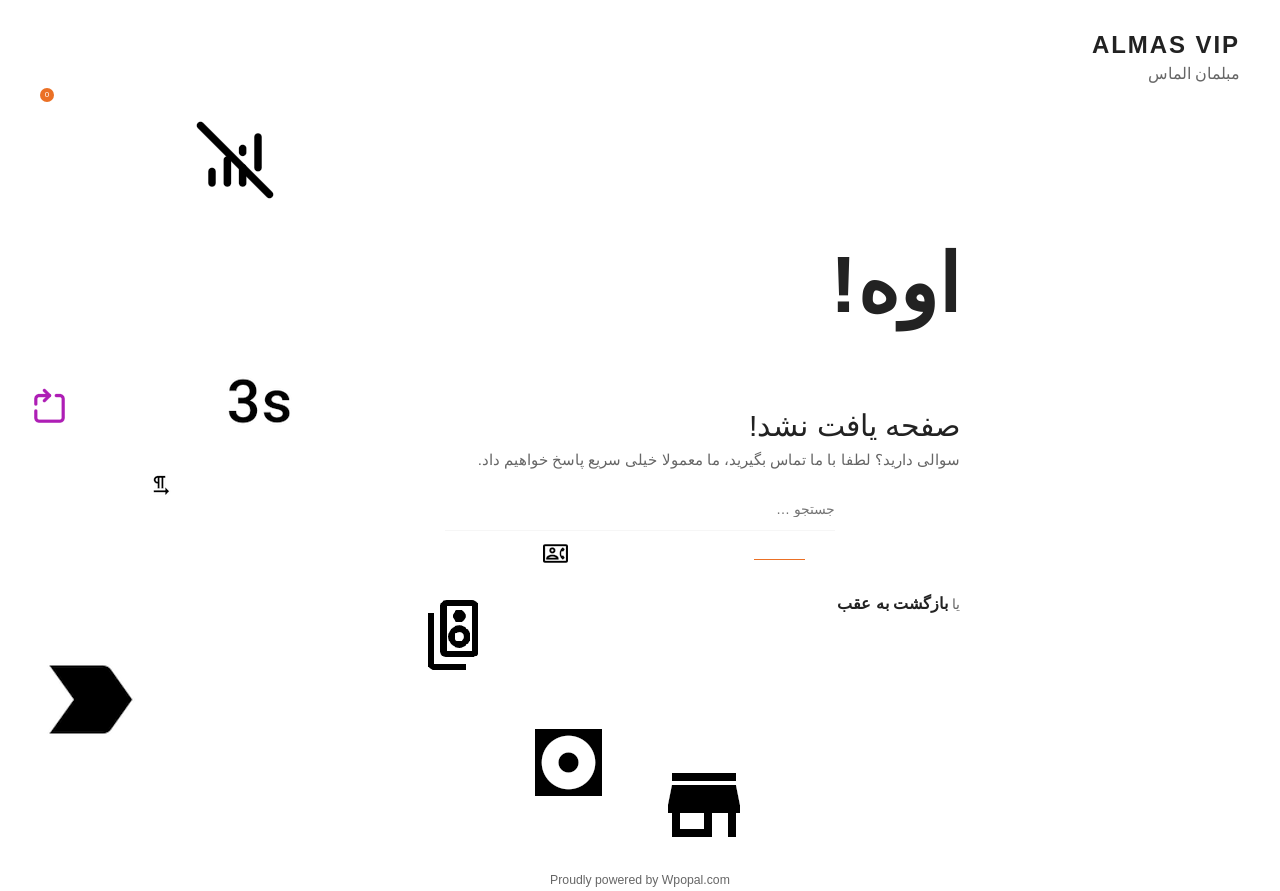 Image resolution: width=1280 pixels, height=891 pixels. Describe the element at coordinates (235, 160) in the screenshot. I see `no cellular signal available` at that location.